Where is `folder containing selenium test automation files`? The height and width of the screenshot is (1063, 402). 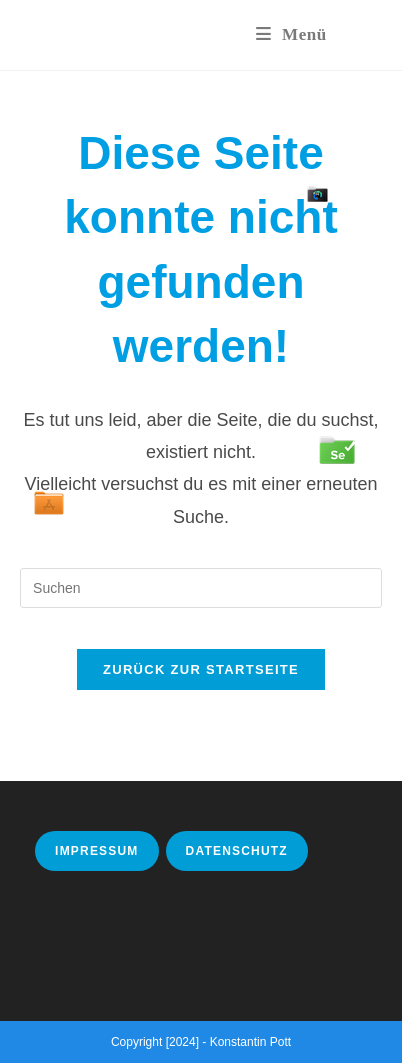 folder containing selenium test automation files is located at coordinates (337, 451).